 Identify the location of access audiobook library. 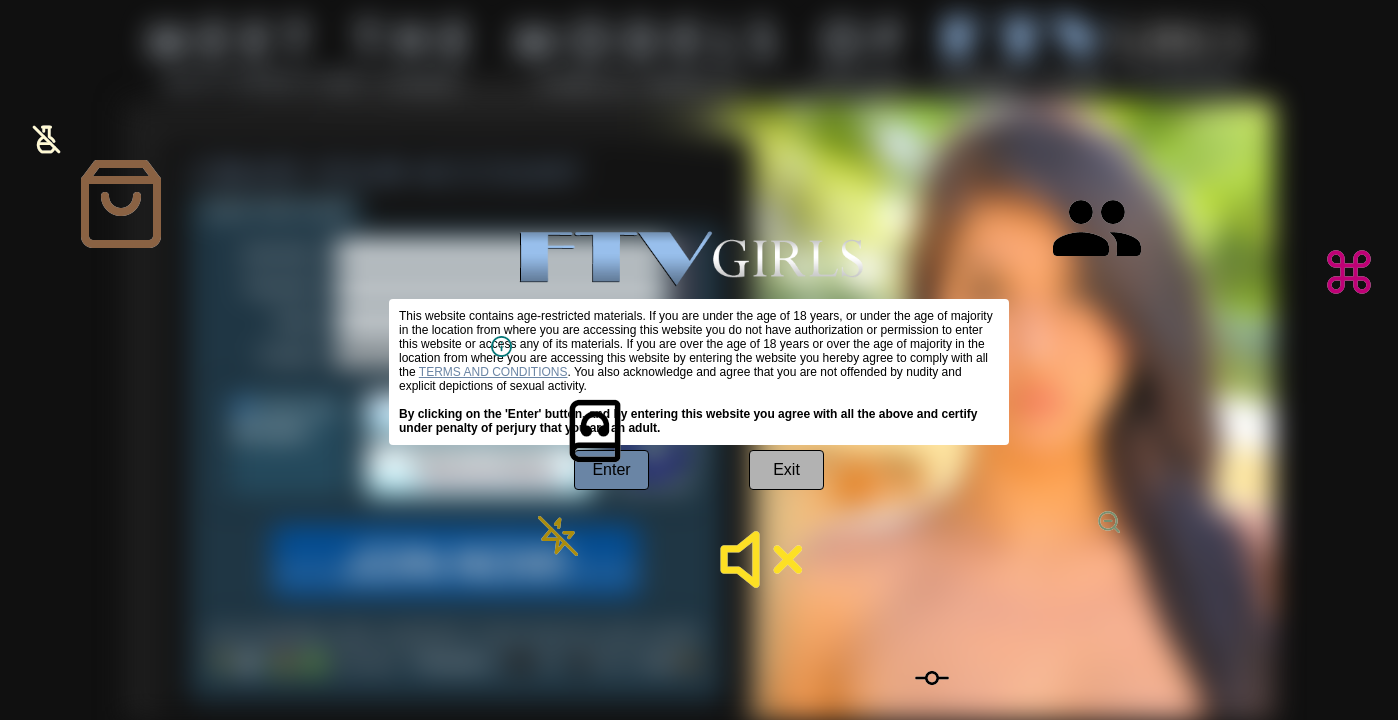
(595, 431).